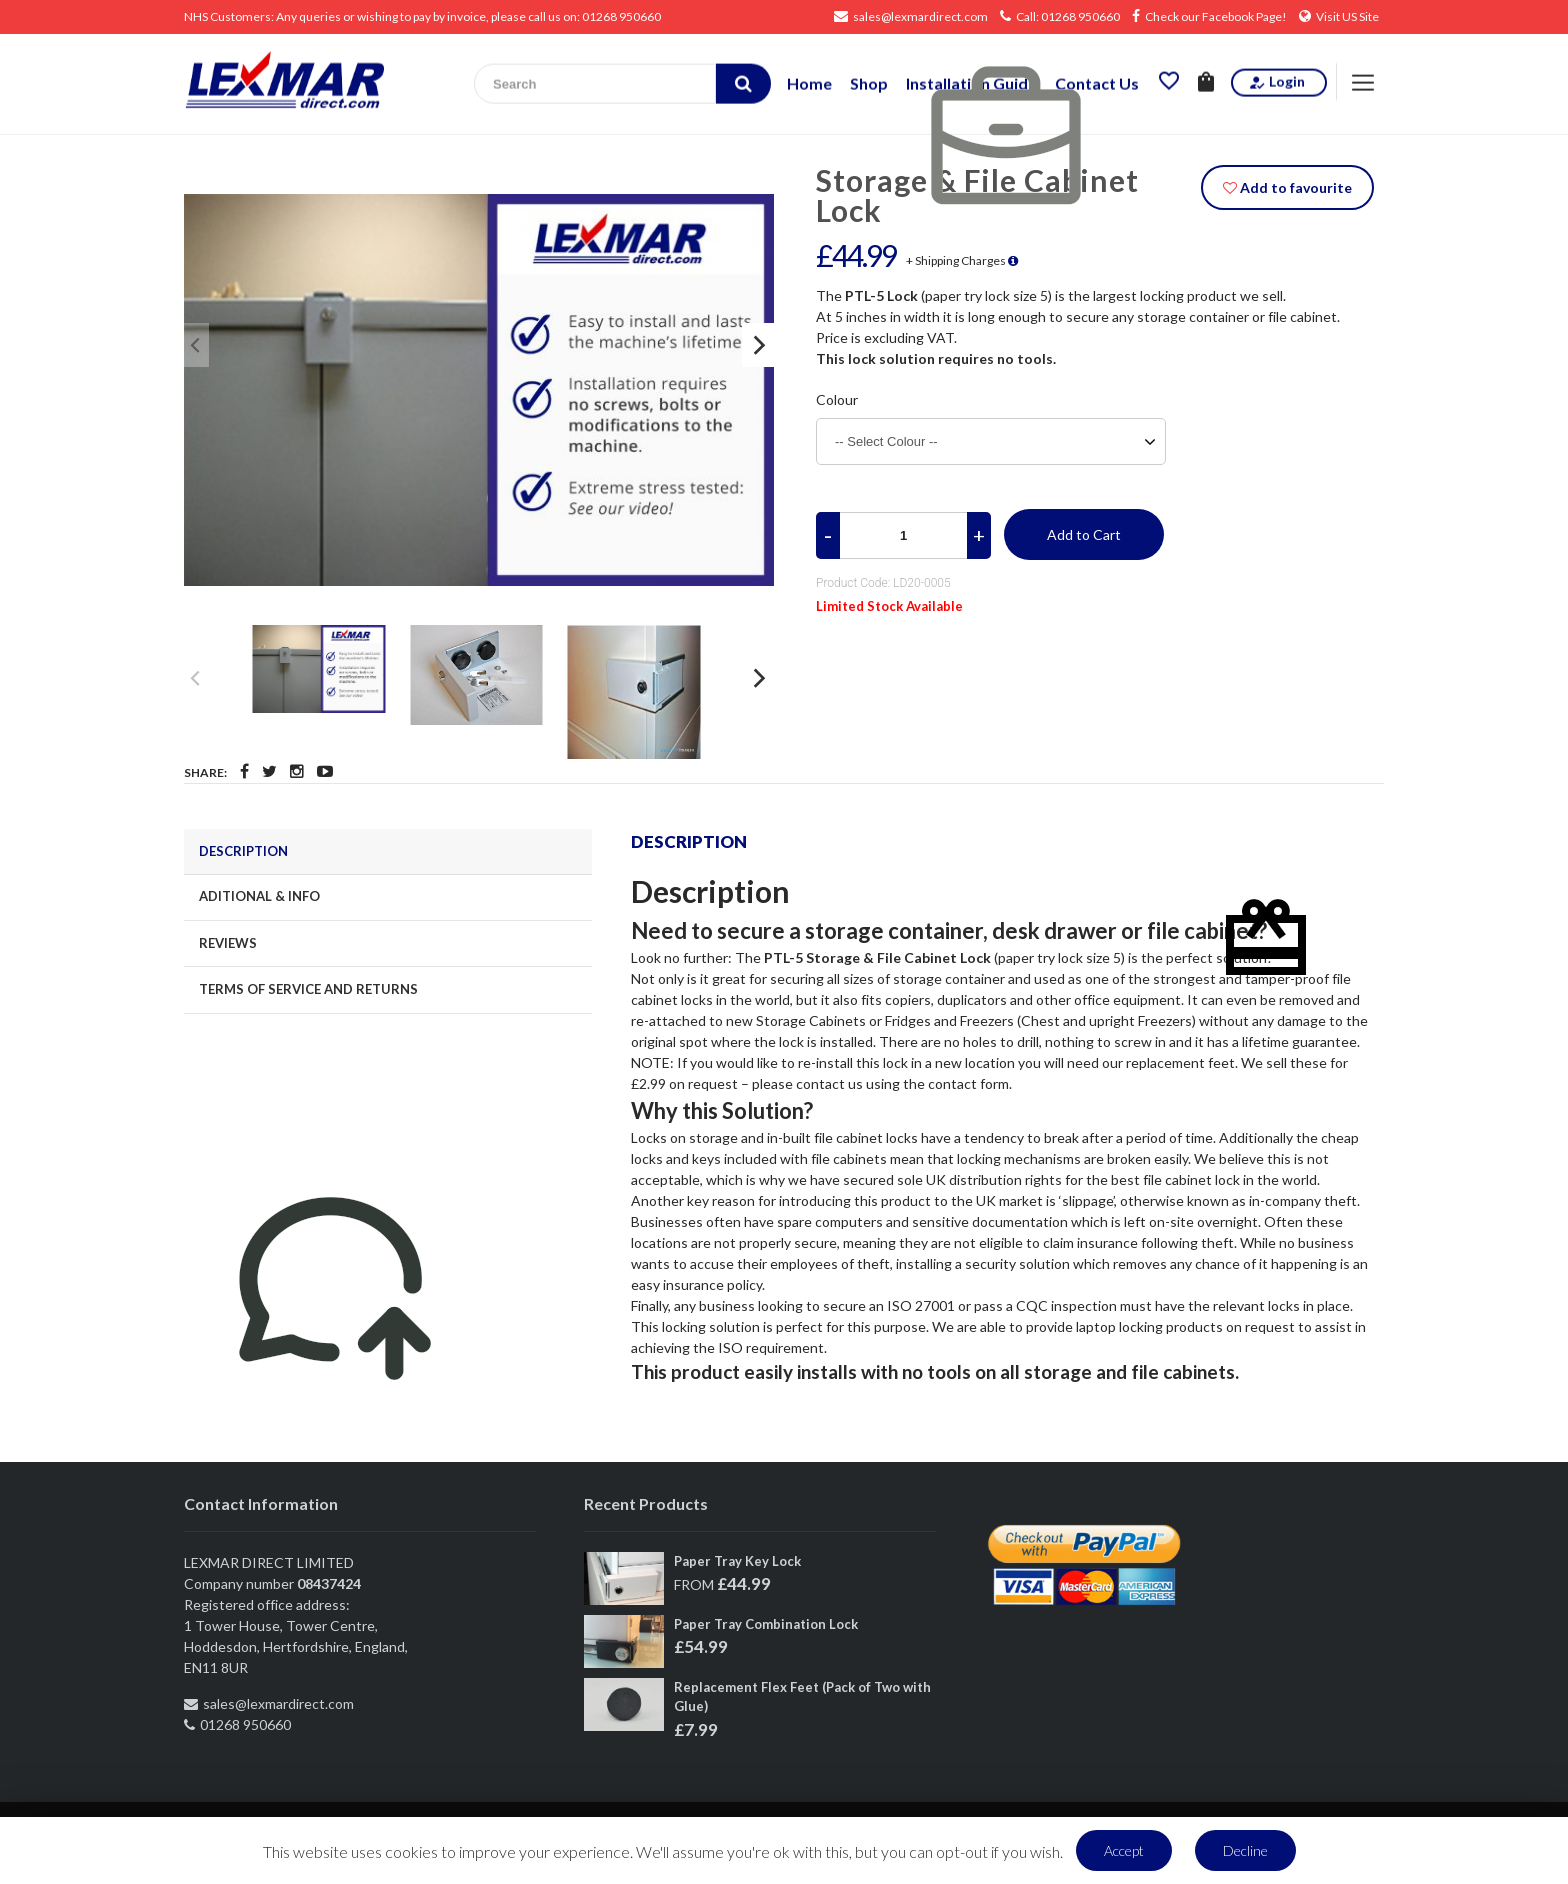  What do you see at coordinates (330, 1279) in the screenshot?
I see `send a message` at bounding box center [330, 1279].